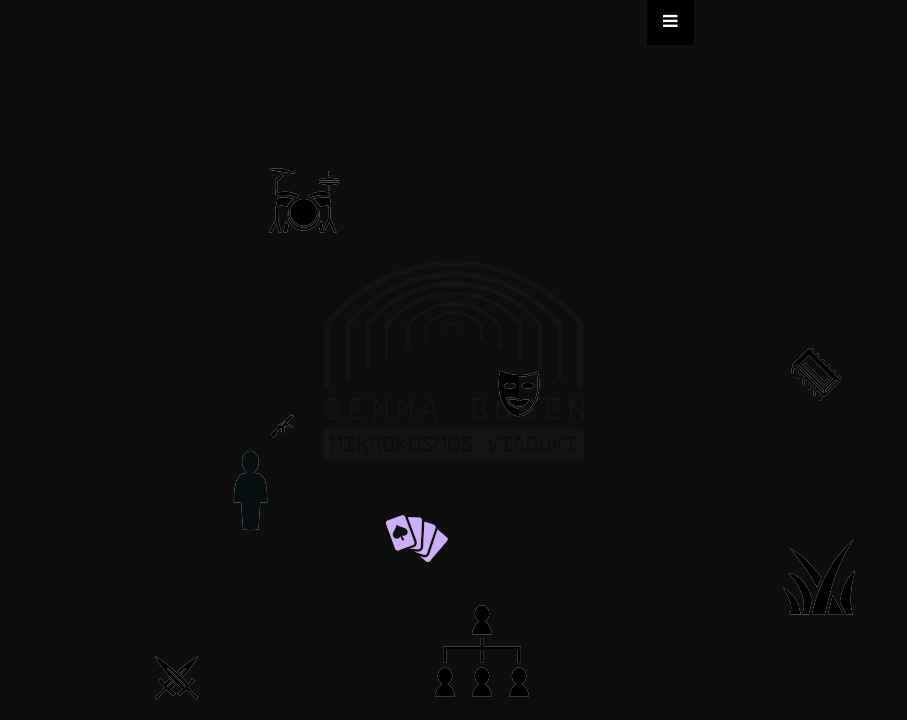  I want to click on indicates tall grass or vegetation area in game, so click(819, 575).